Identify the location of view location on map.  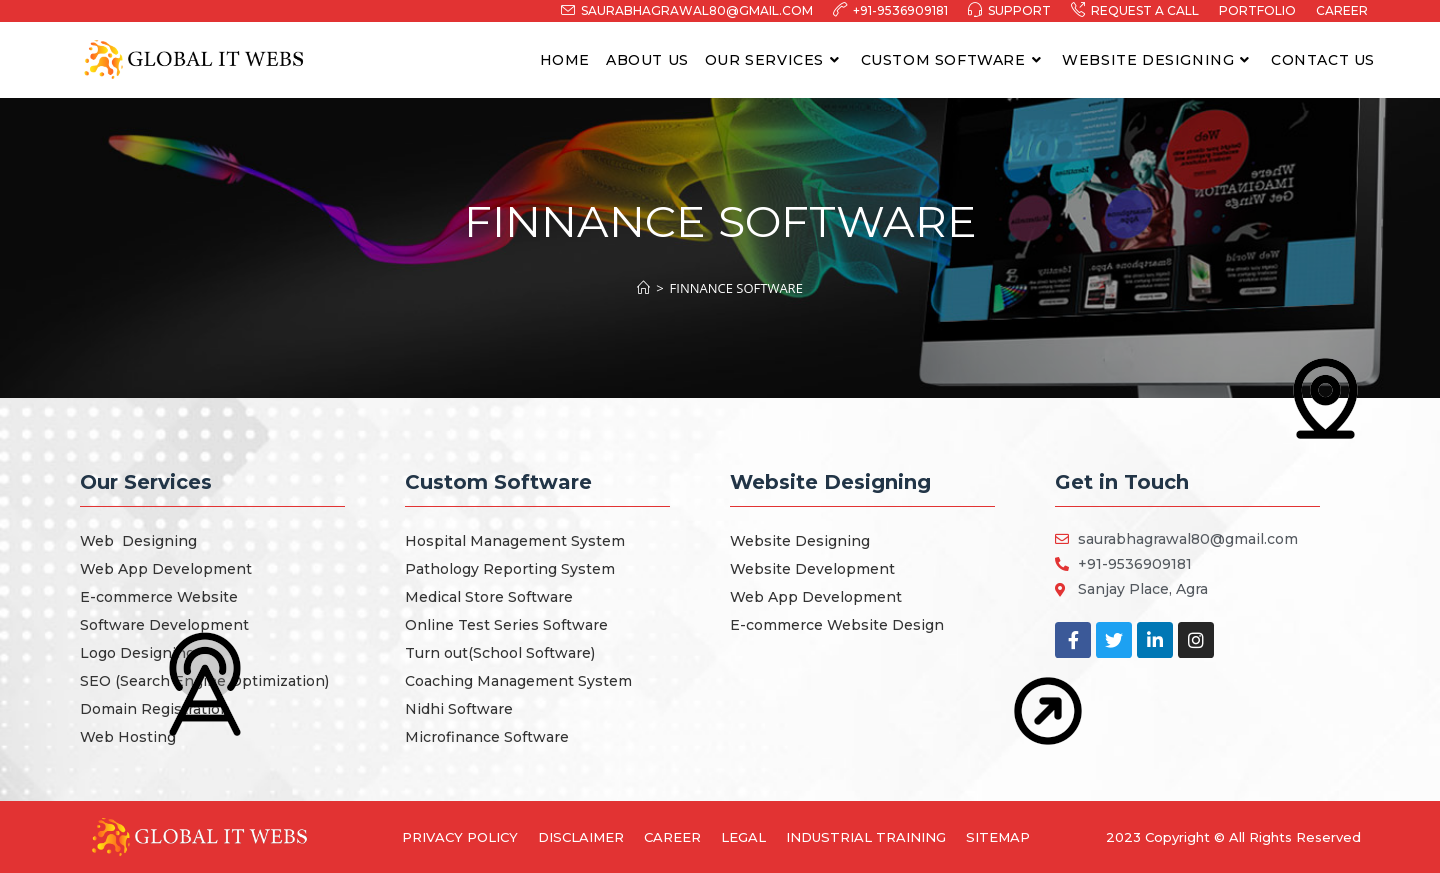
(1325, 398).